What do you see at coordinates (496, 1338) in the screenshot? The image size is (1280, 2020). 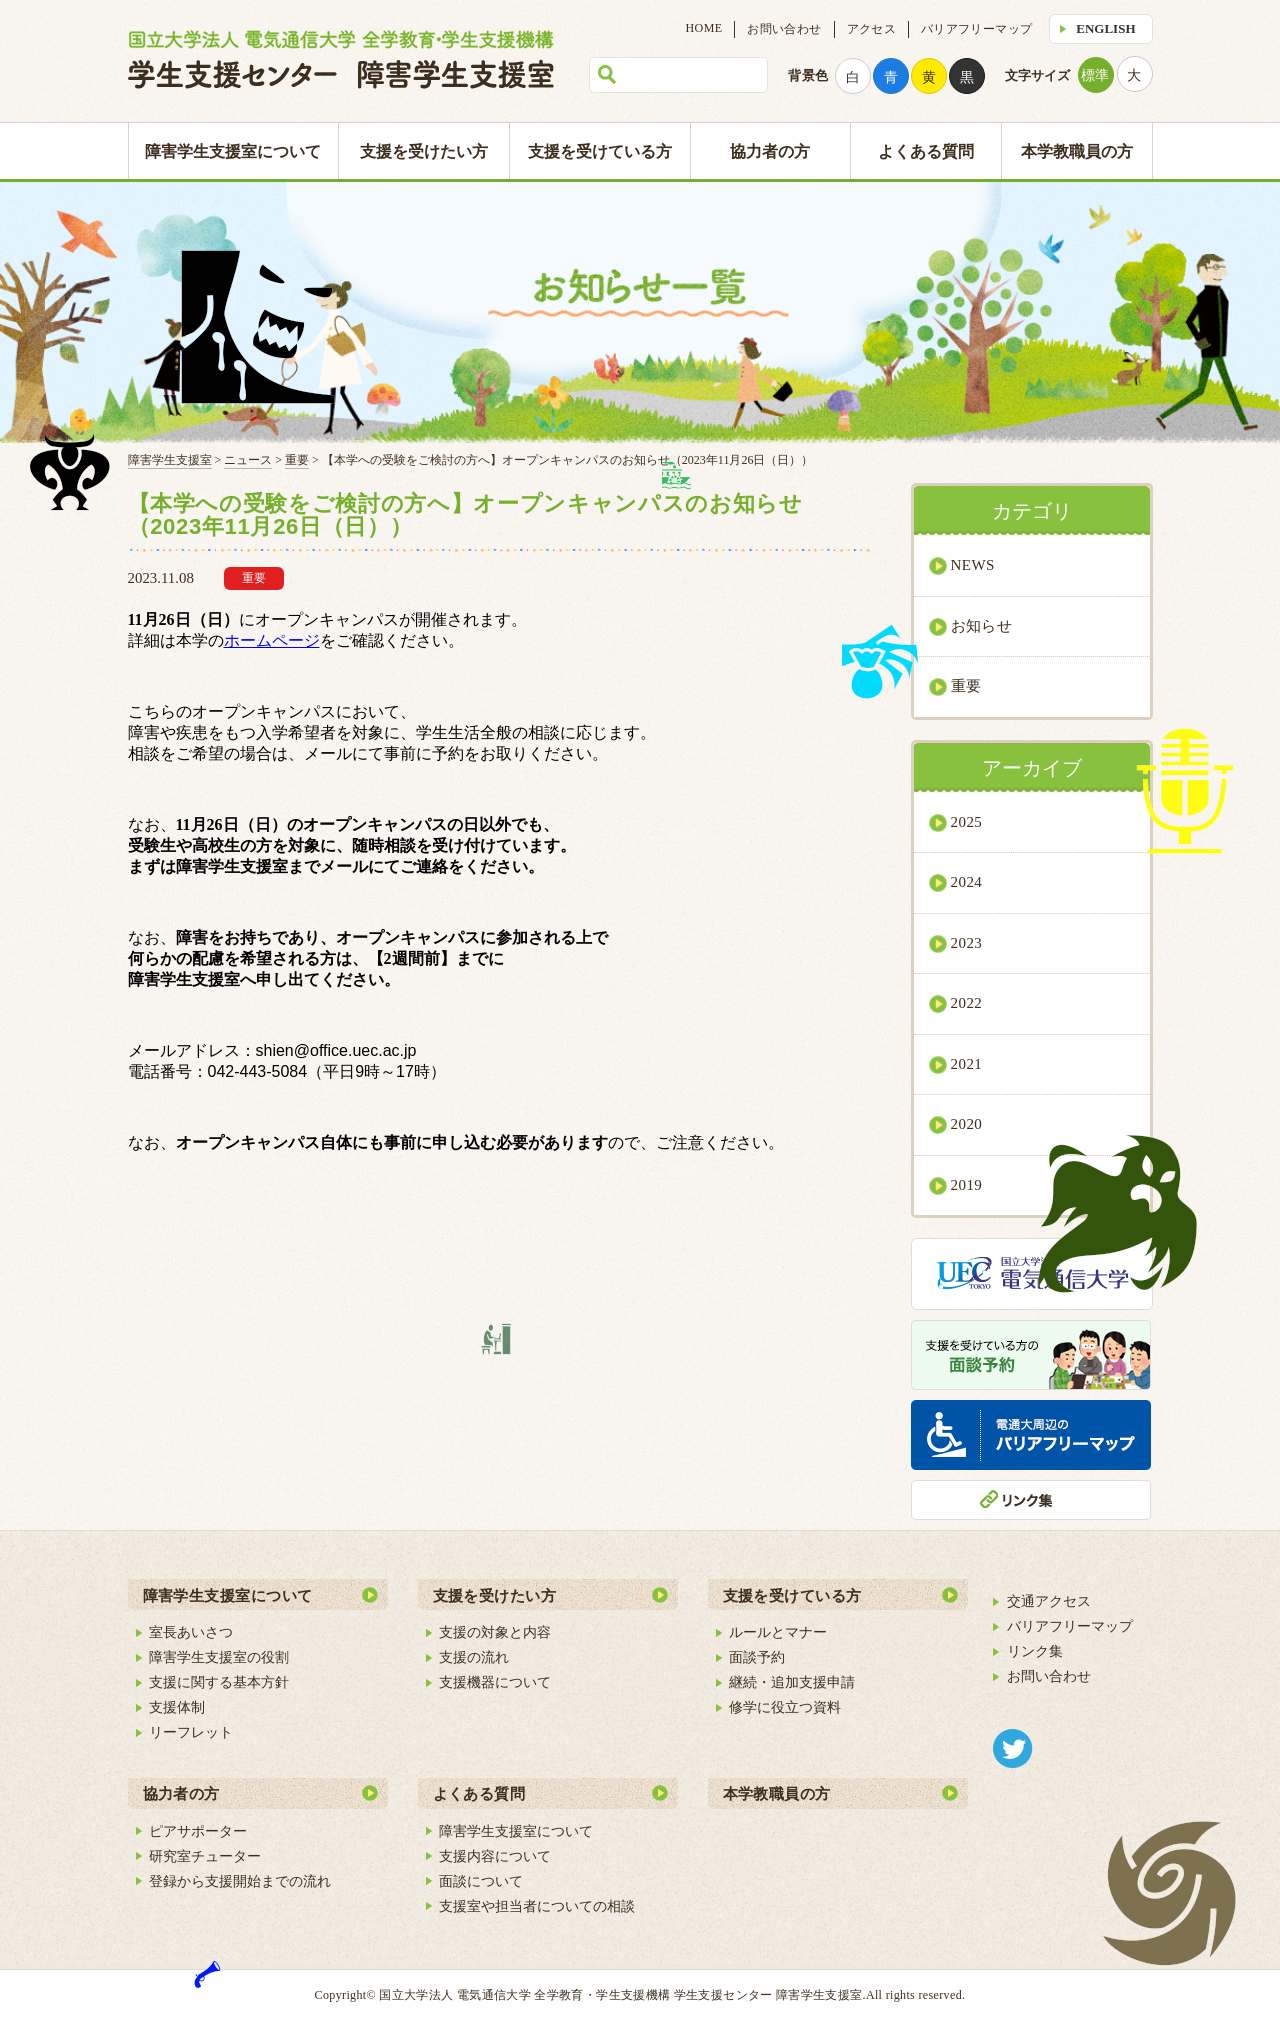 I see `access piano or keyboard lessons` at bounding box center [496, 1338].